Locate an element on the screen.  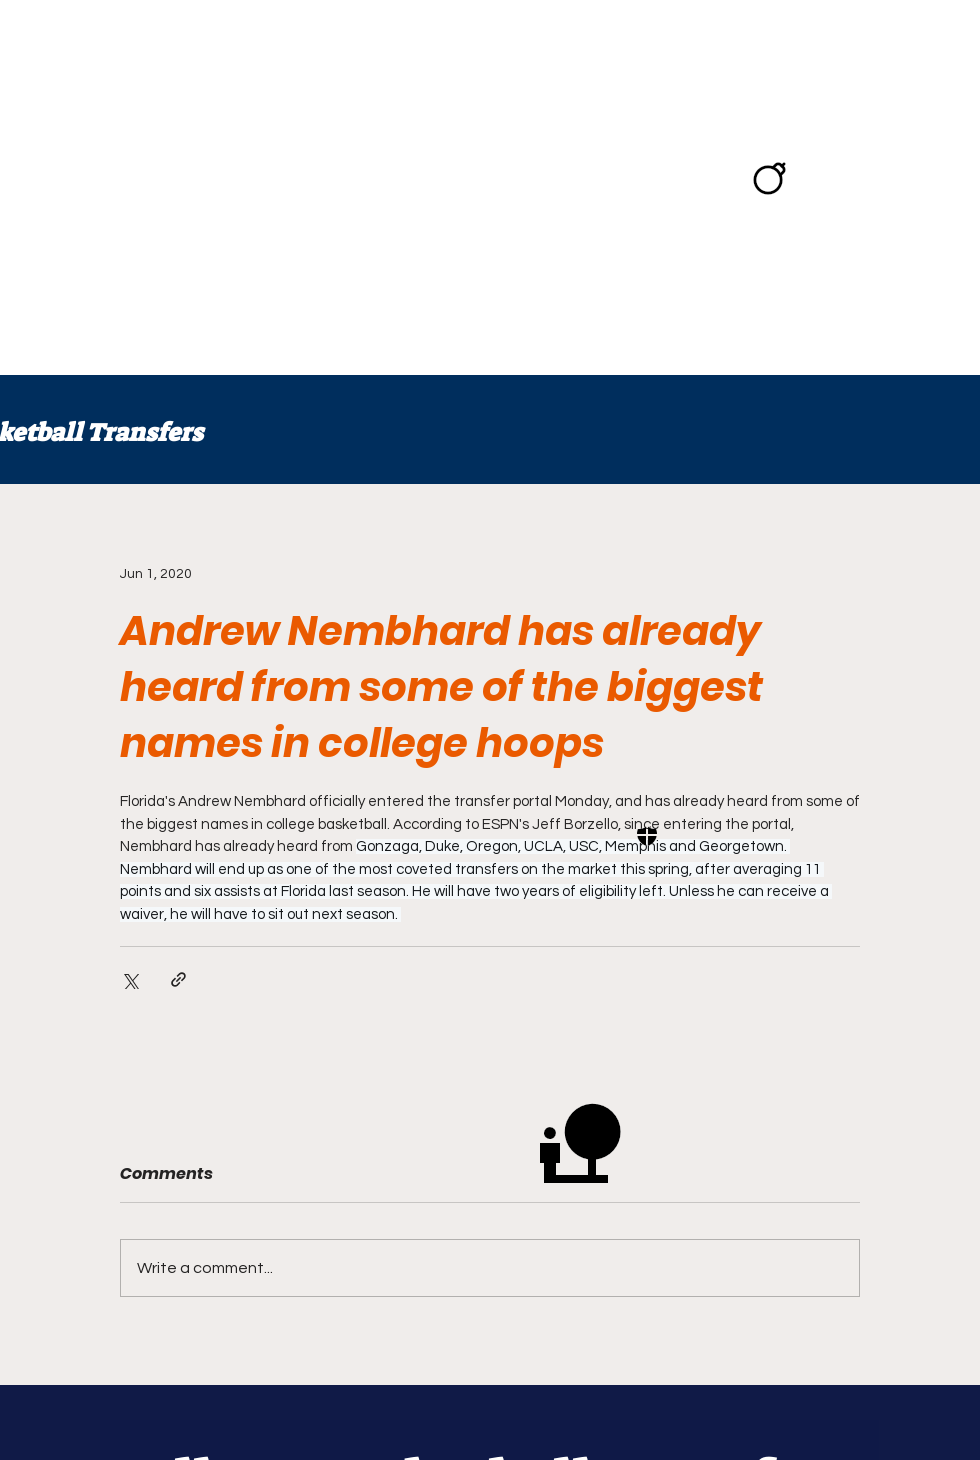
view outdoor or nature-related content is located at coordinates (580, 1143).